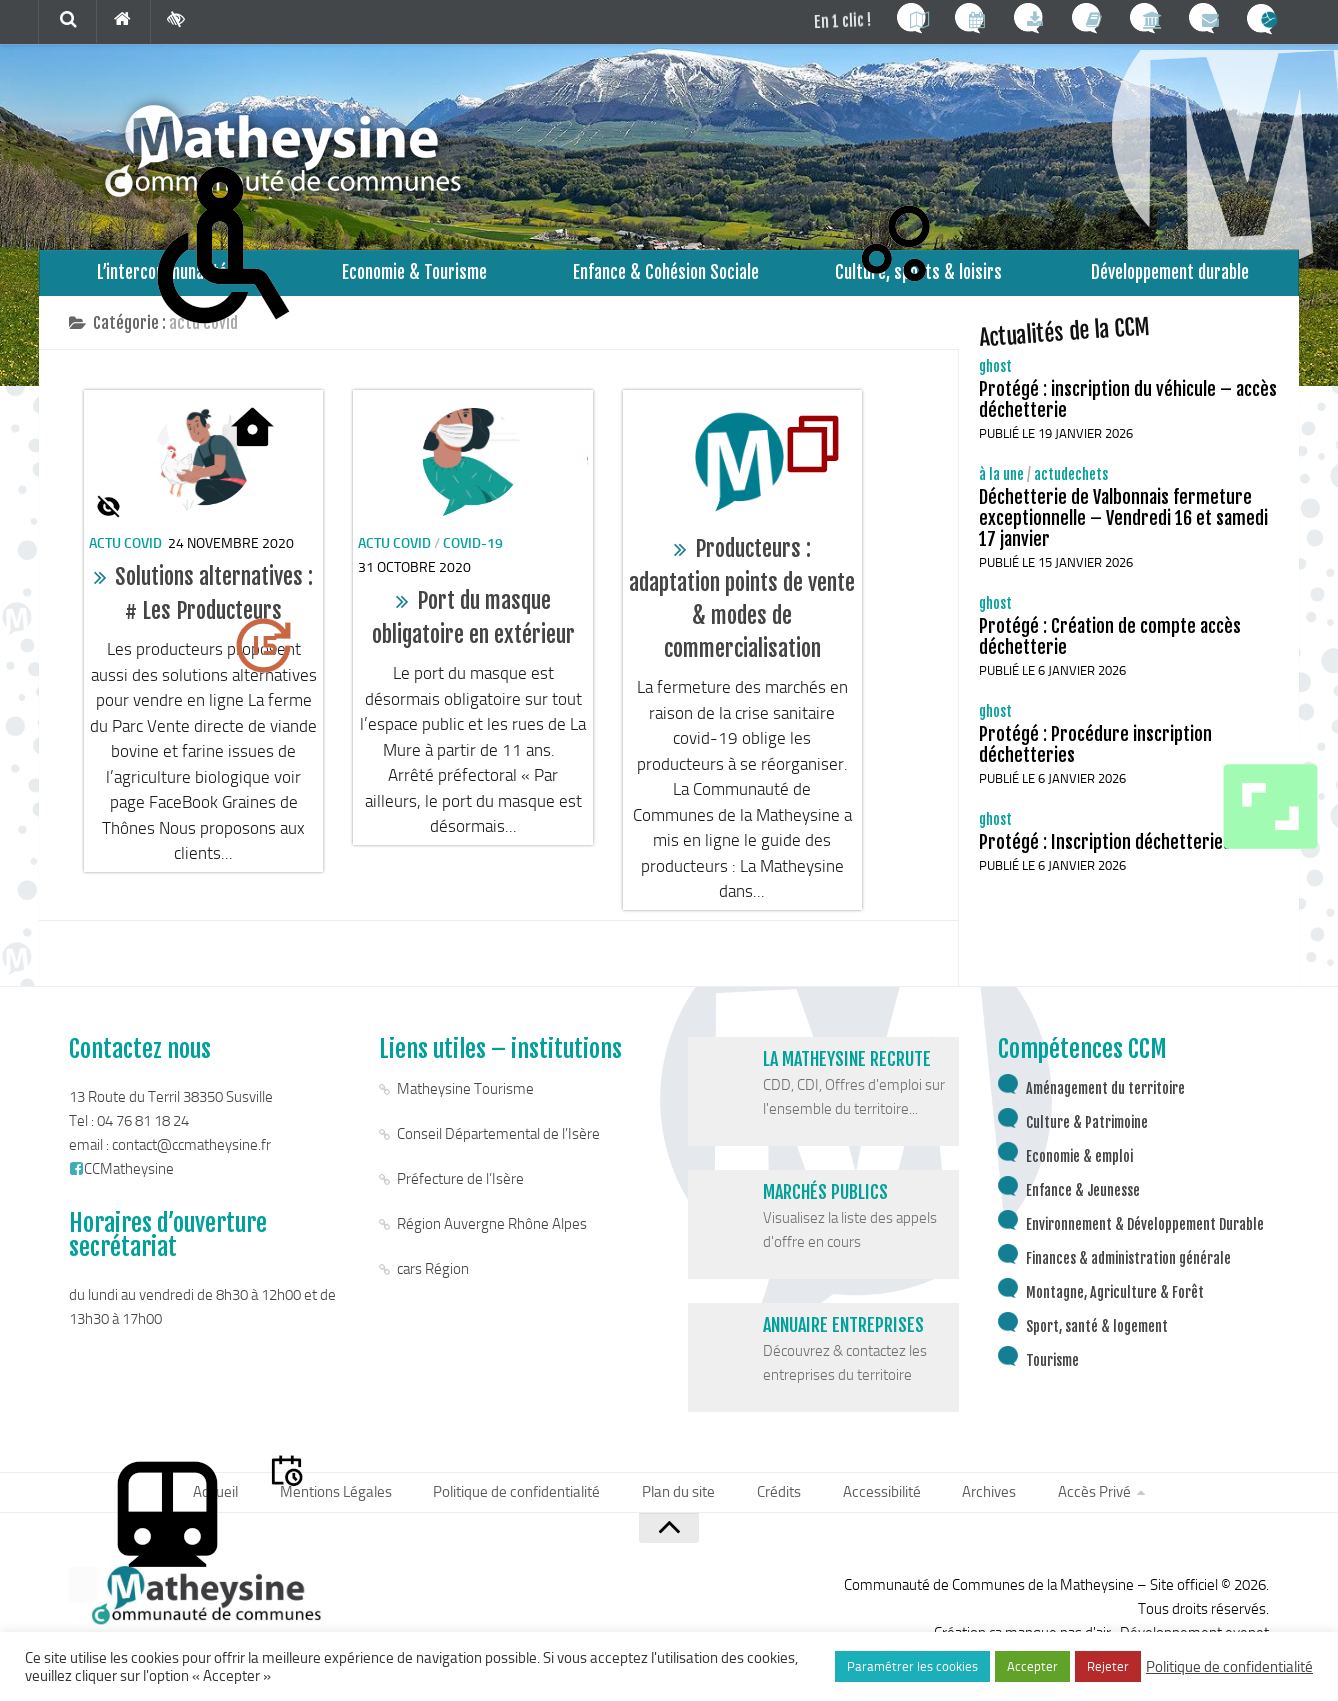  I want to click on adjust aspect ratio settings, so click(1270, 806).